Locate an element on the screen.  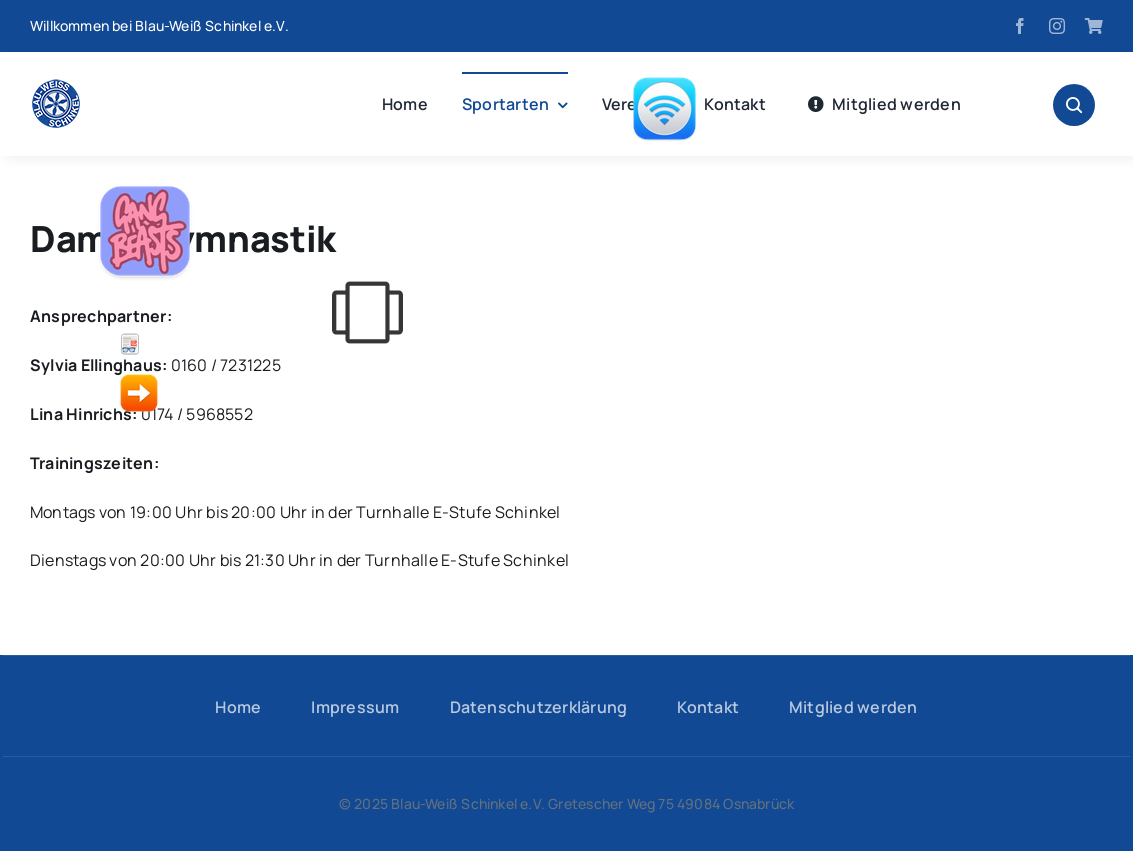
open Airport Utility to manage Apple wireless devices is located at coordinates (664, 108).